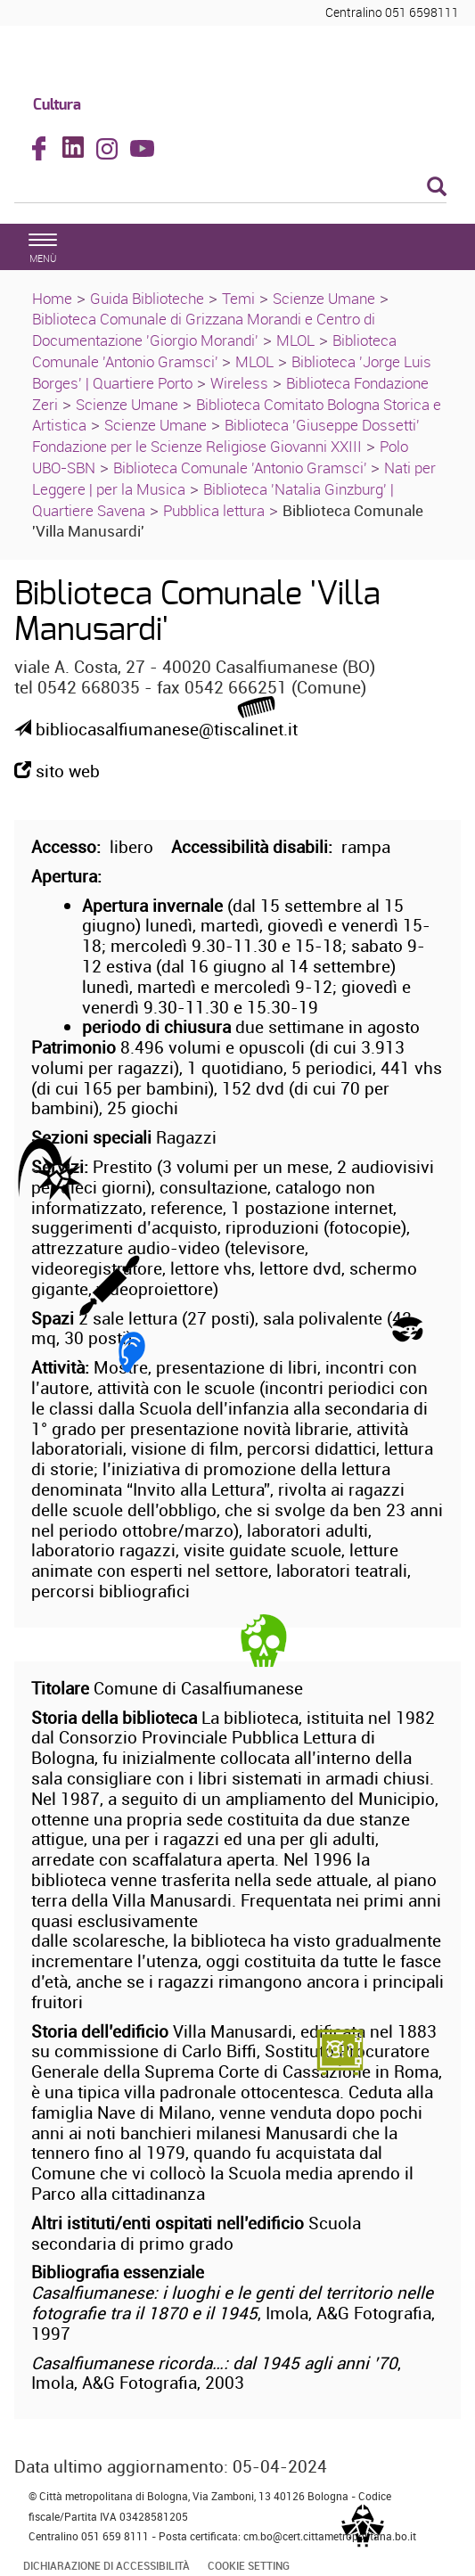 Image resolution: width=475 pixels, height=2576 pixels. What do you see at coordinates (407, 1329) in the screenshot?
I see `crab character or creature in a game interface` at bounding box center [407, 1329].